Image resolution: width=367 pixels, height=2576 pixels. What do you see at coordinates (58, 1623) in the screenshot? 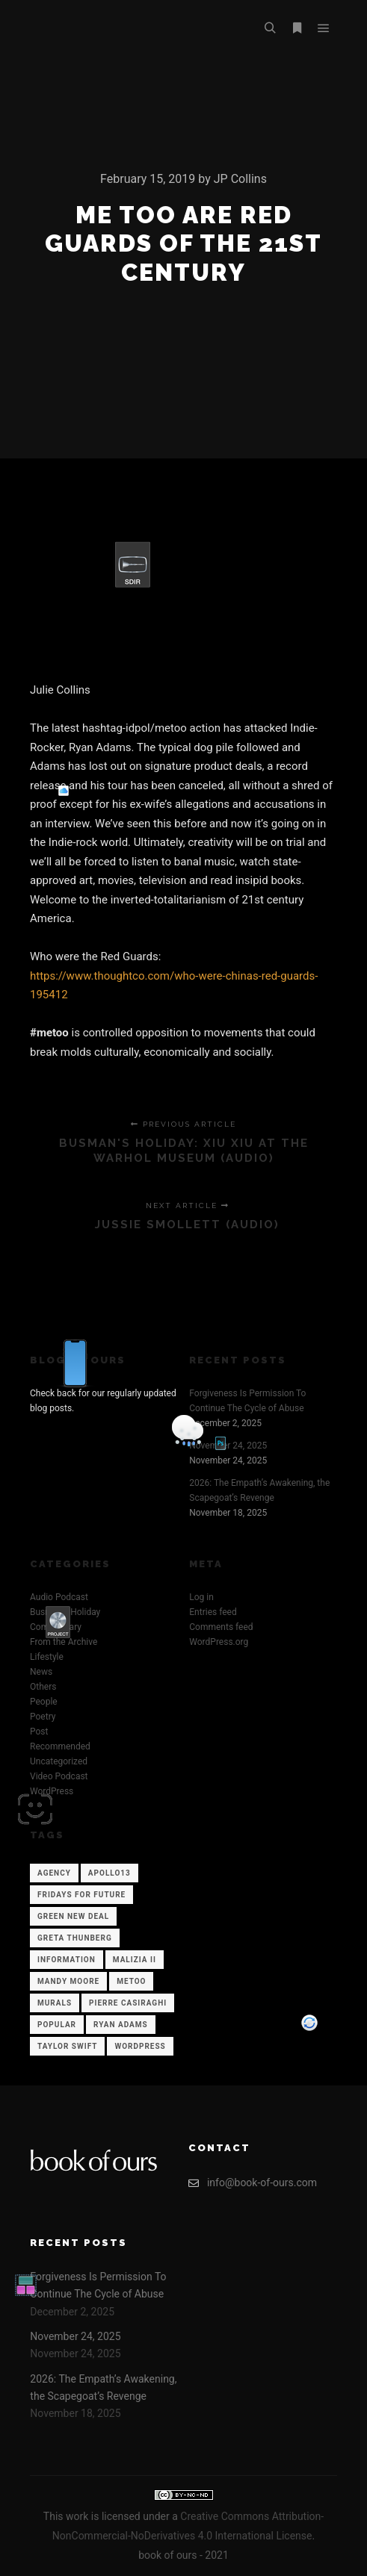
I see `open a Logic Pro project file in GarageBand` at bounding box center [58, 1623].